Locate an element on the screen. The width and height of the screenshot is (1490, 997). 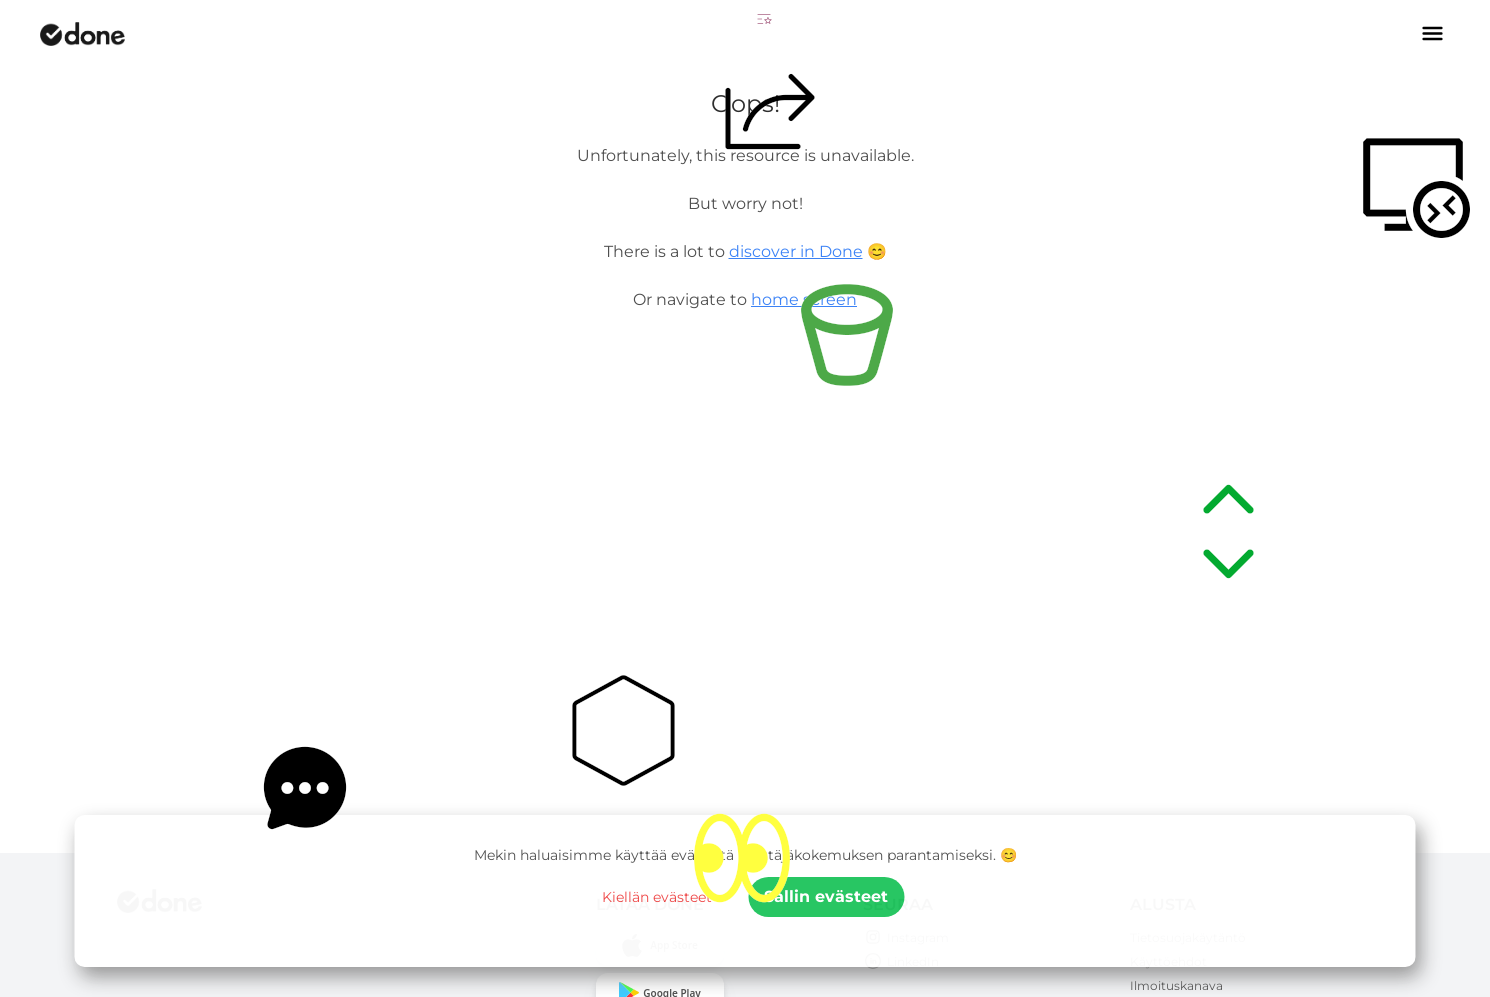
connect to a remote virtual machine is located at coordinates (1413, 181).